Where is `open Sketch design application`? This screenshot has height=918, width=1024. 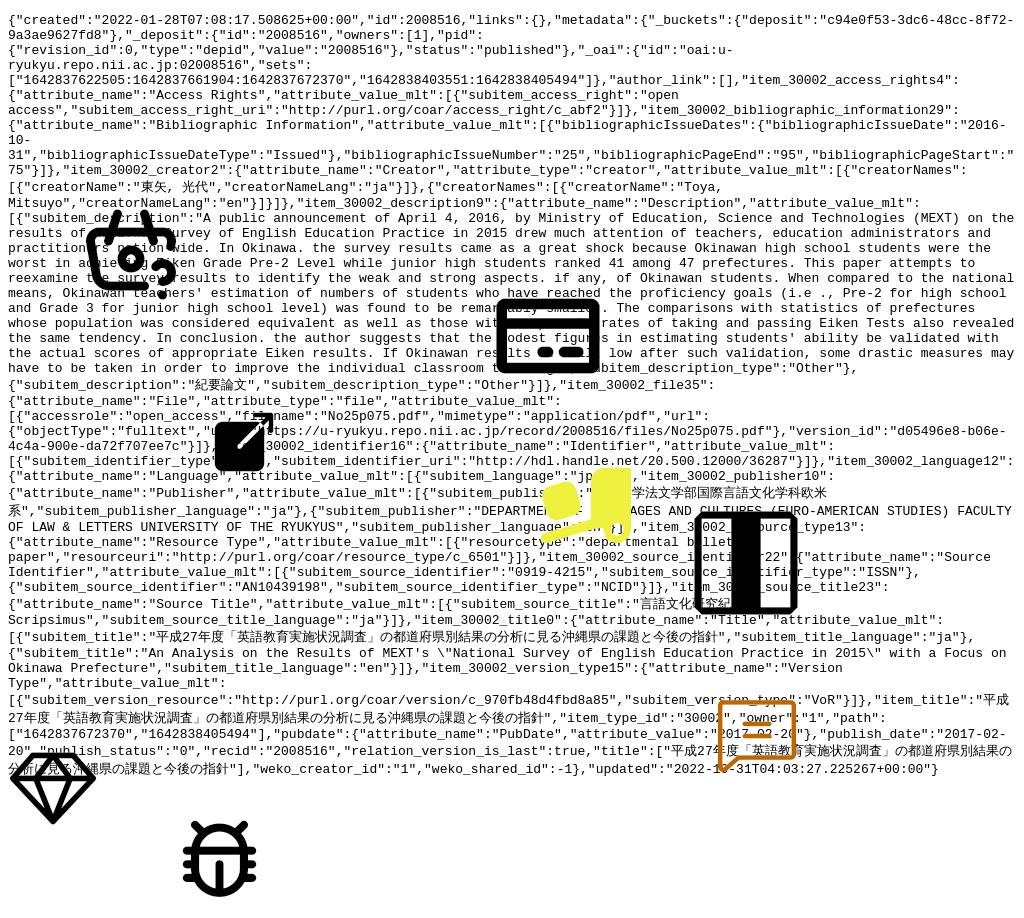 open Sketch design application is located at coordinates (53, 787).